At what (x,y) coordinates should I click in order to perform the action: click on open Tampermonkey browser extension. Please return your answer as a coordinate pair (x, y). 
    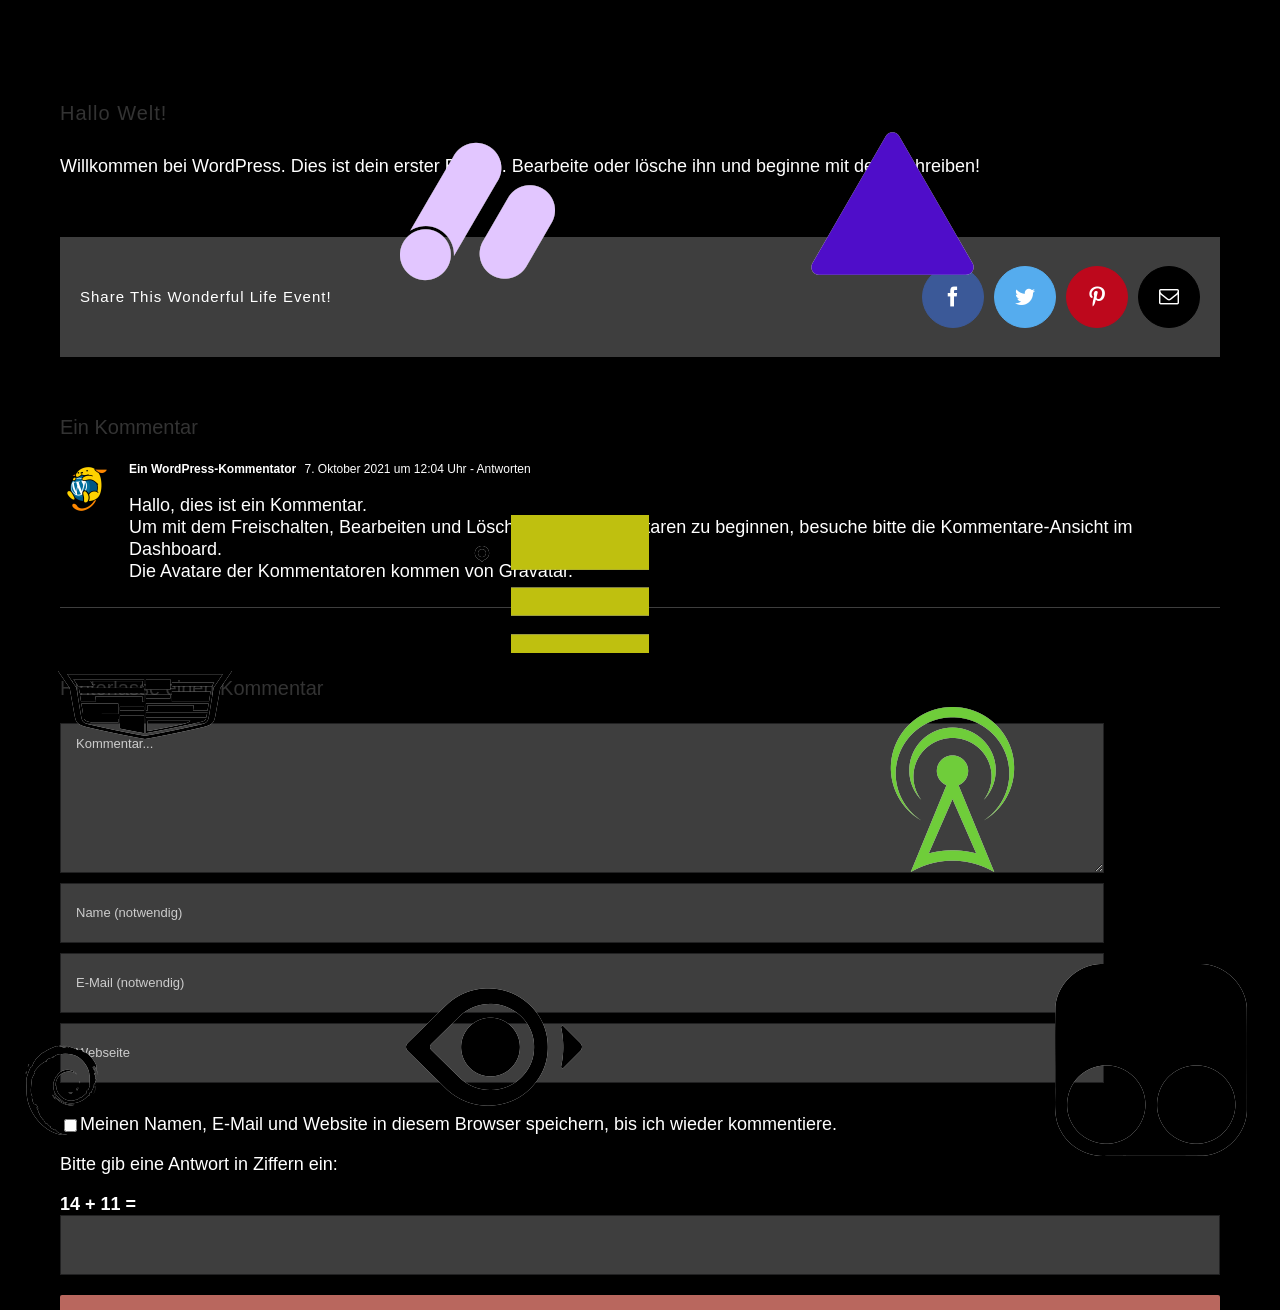
    Looking at the image, I should click on (1151, 1060).